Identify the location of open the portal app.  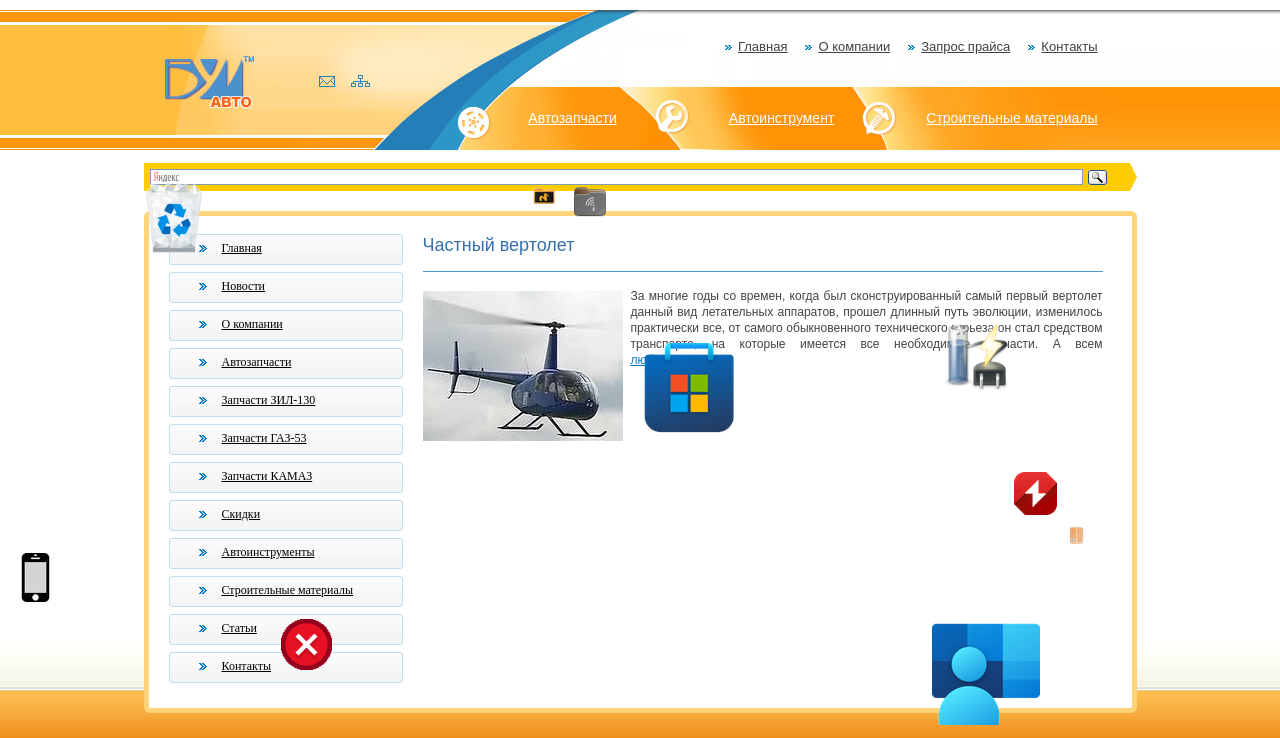
(986, 671).